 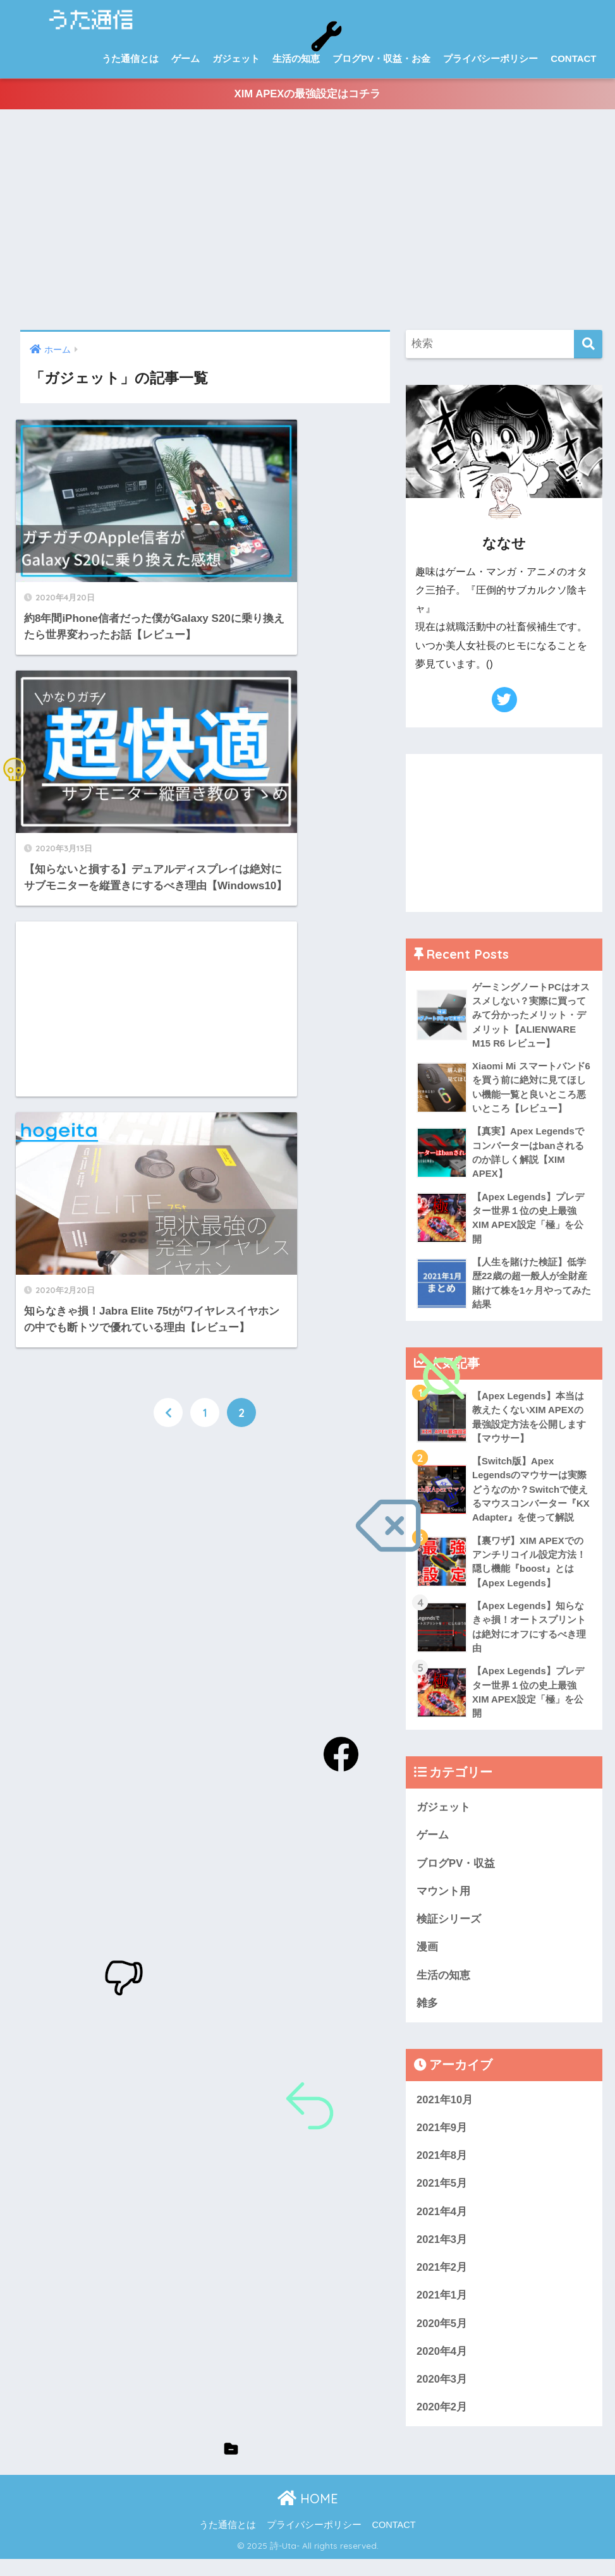 What do you see at coordinates (341, 1754) in the screenshot?
I see `open Facebook app` at bounding box center [341, 1754].